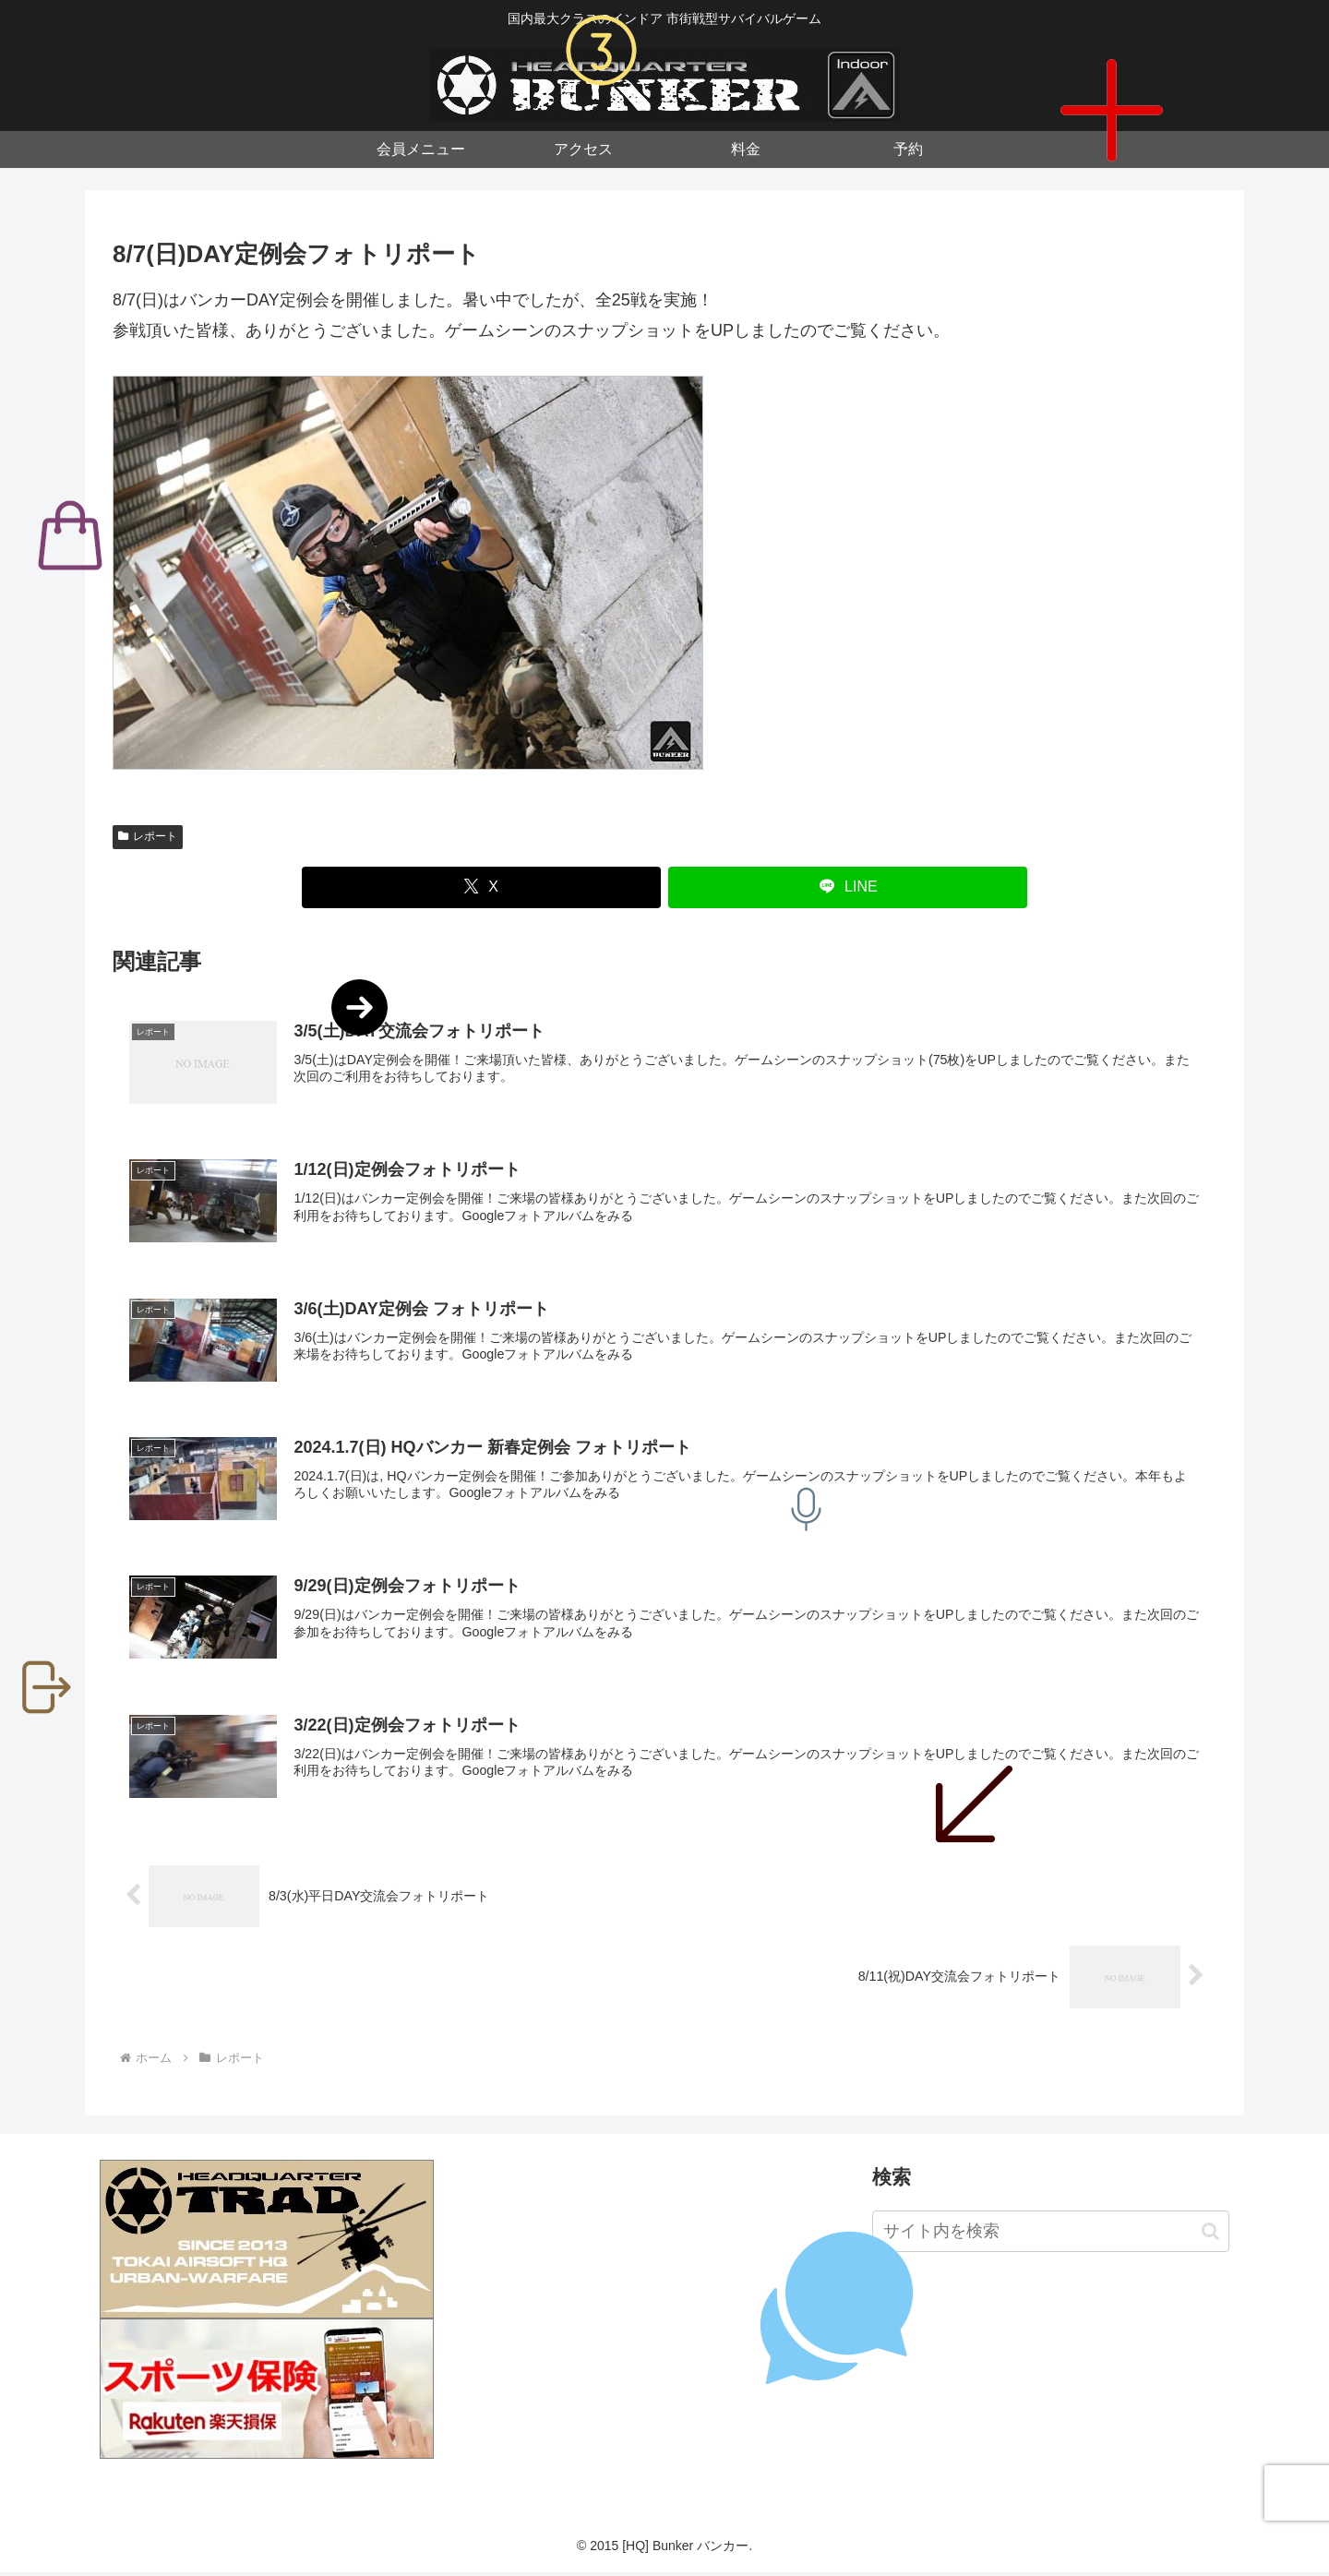 The height and width of the screenshot is (2576, 1329). Describe the element at coordinates (1111, 110) in the screenshot. I see `add a new item` at that location.